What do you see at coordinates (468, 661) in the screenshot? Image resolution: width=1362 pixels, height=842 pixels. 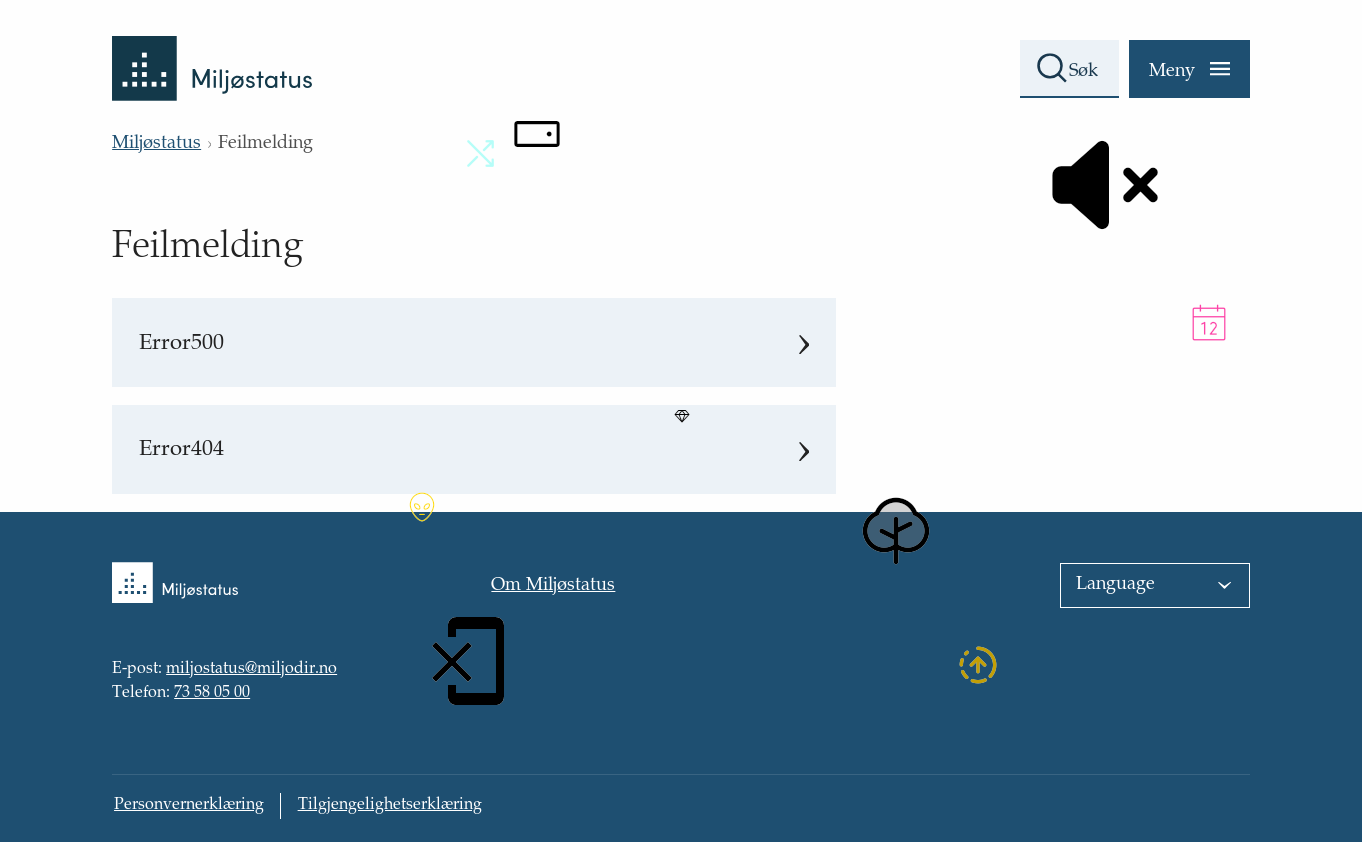 I see `disconnect or unlink a mobile device` at bounding box center [468, 661].